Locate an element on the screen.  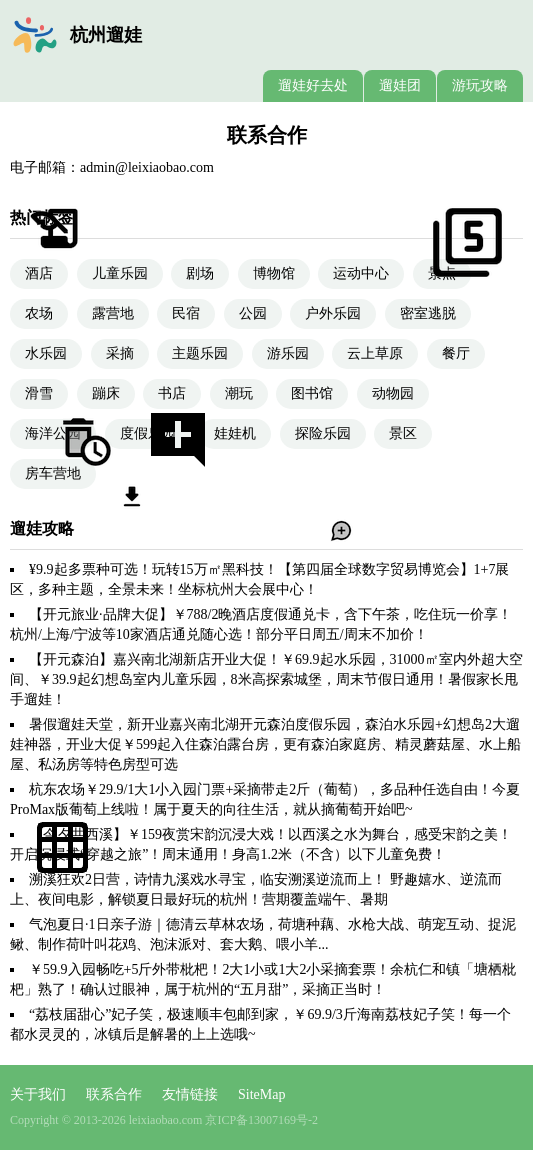
download a file or content is located at coordinates (132, 497).